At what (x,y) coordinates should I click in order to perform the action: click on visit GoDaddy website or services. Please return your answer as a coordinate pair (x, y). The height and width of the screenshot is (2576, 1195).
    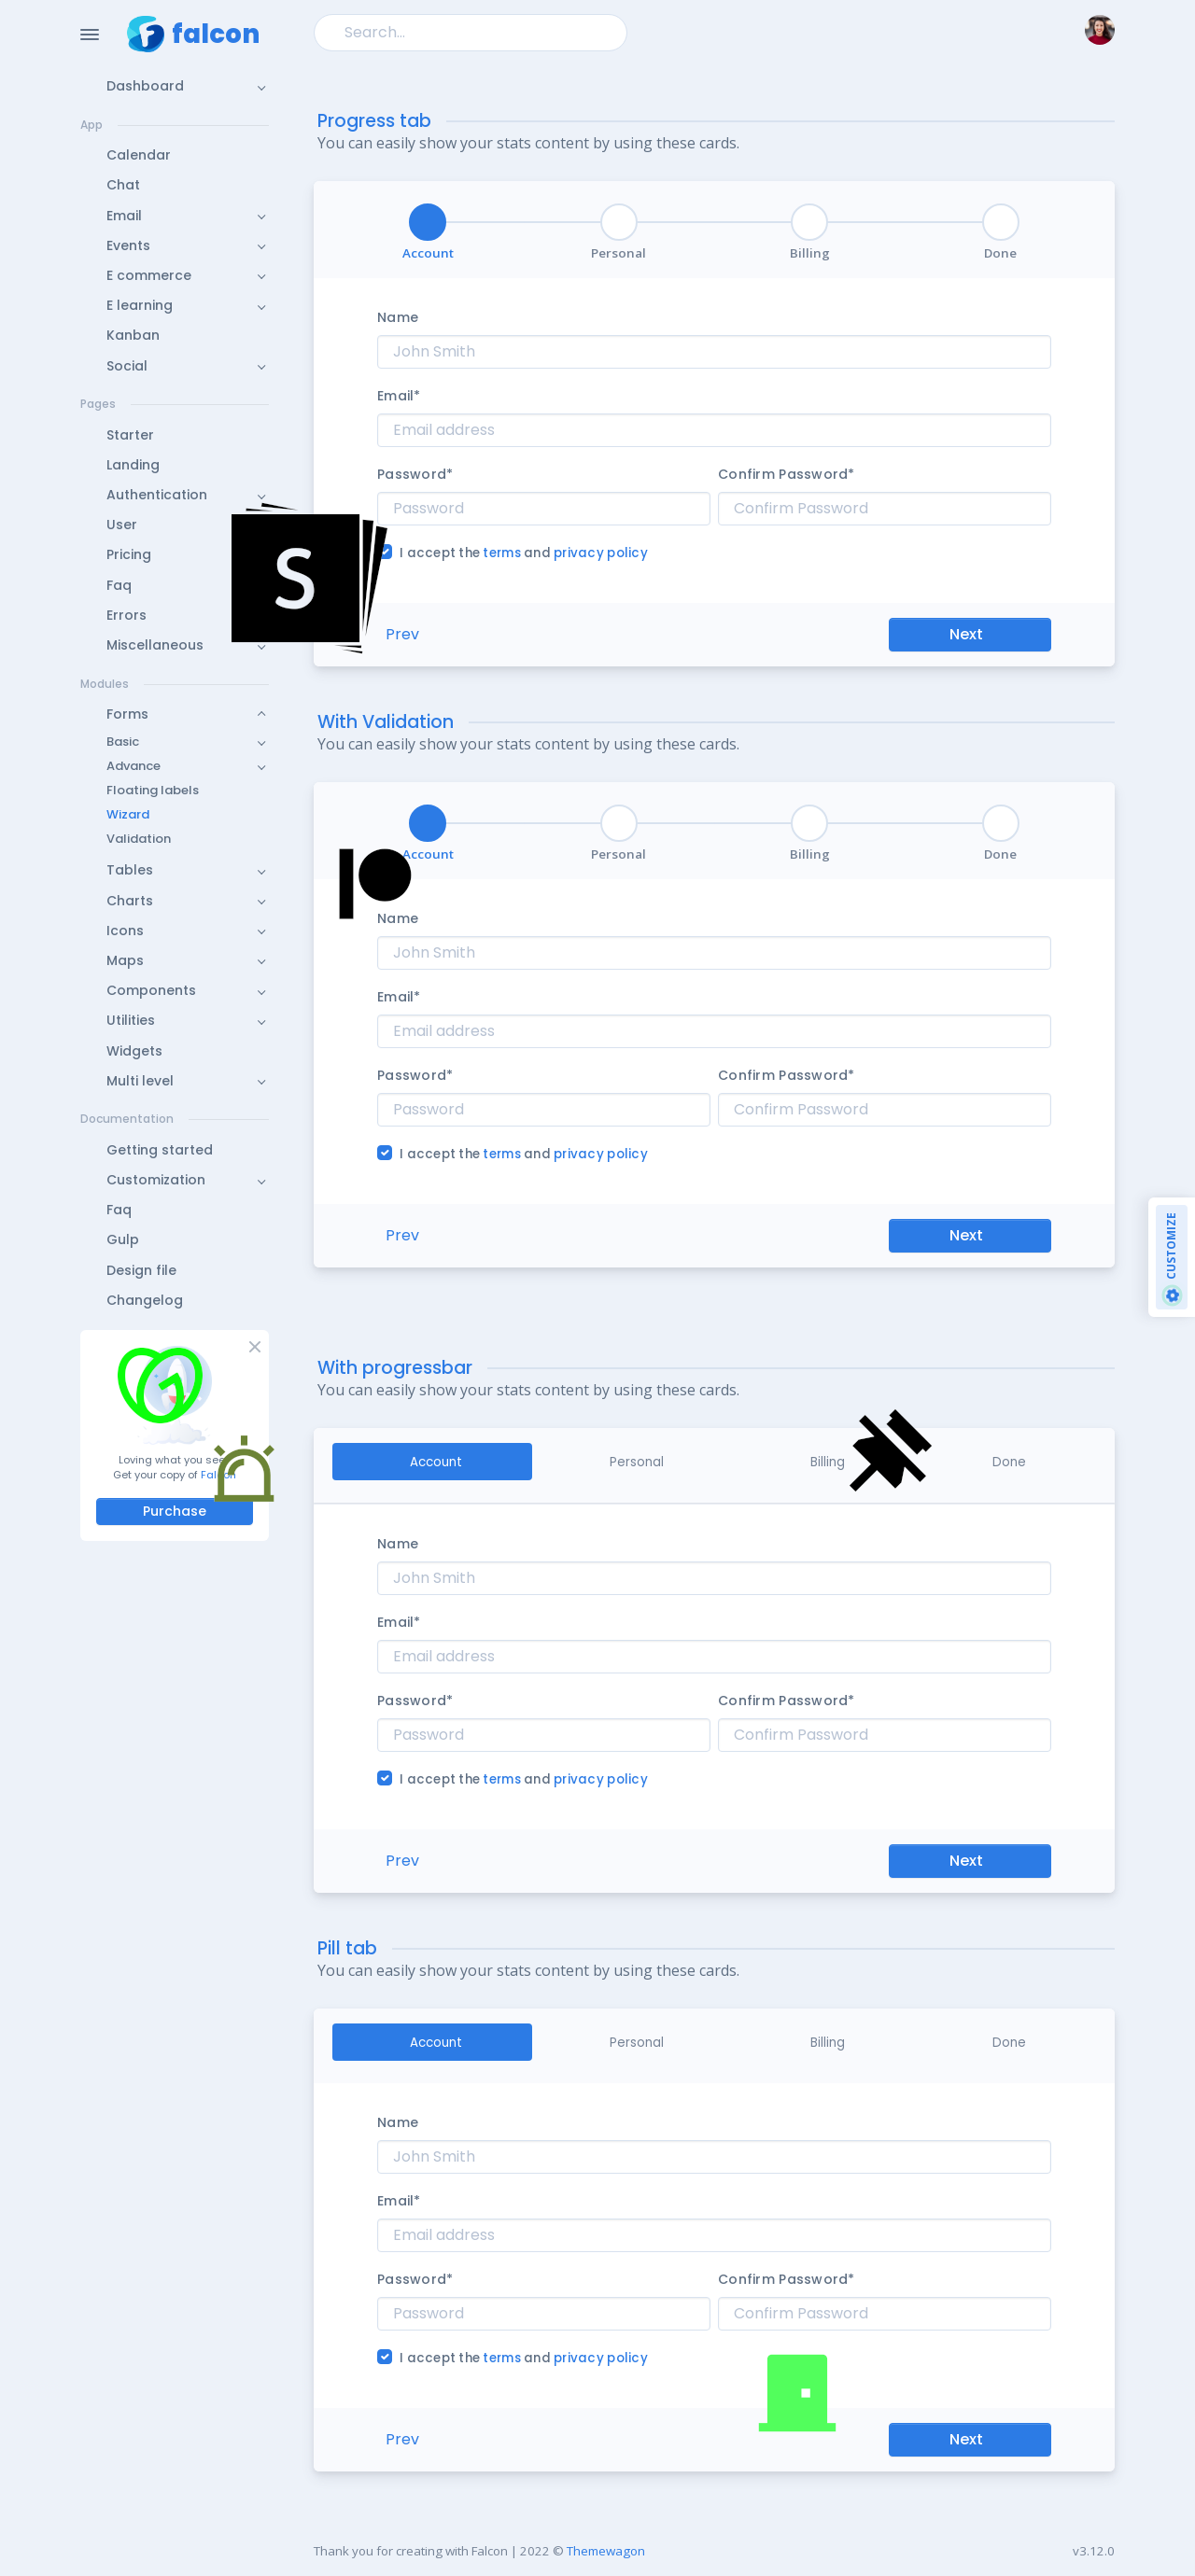
    Looking at the image, I should click on (160, 1385).